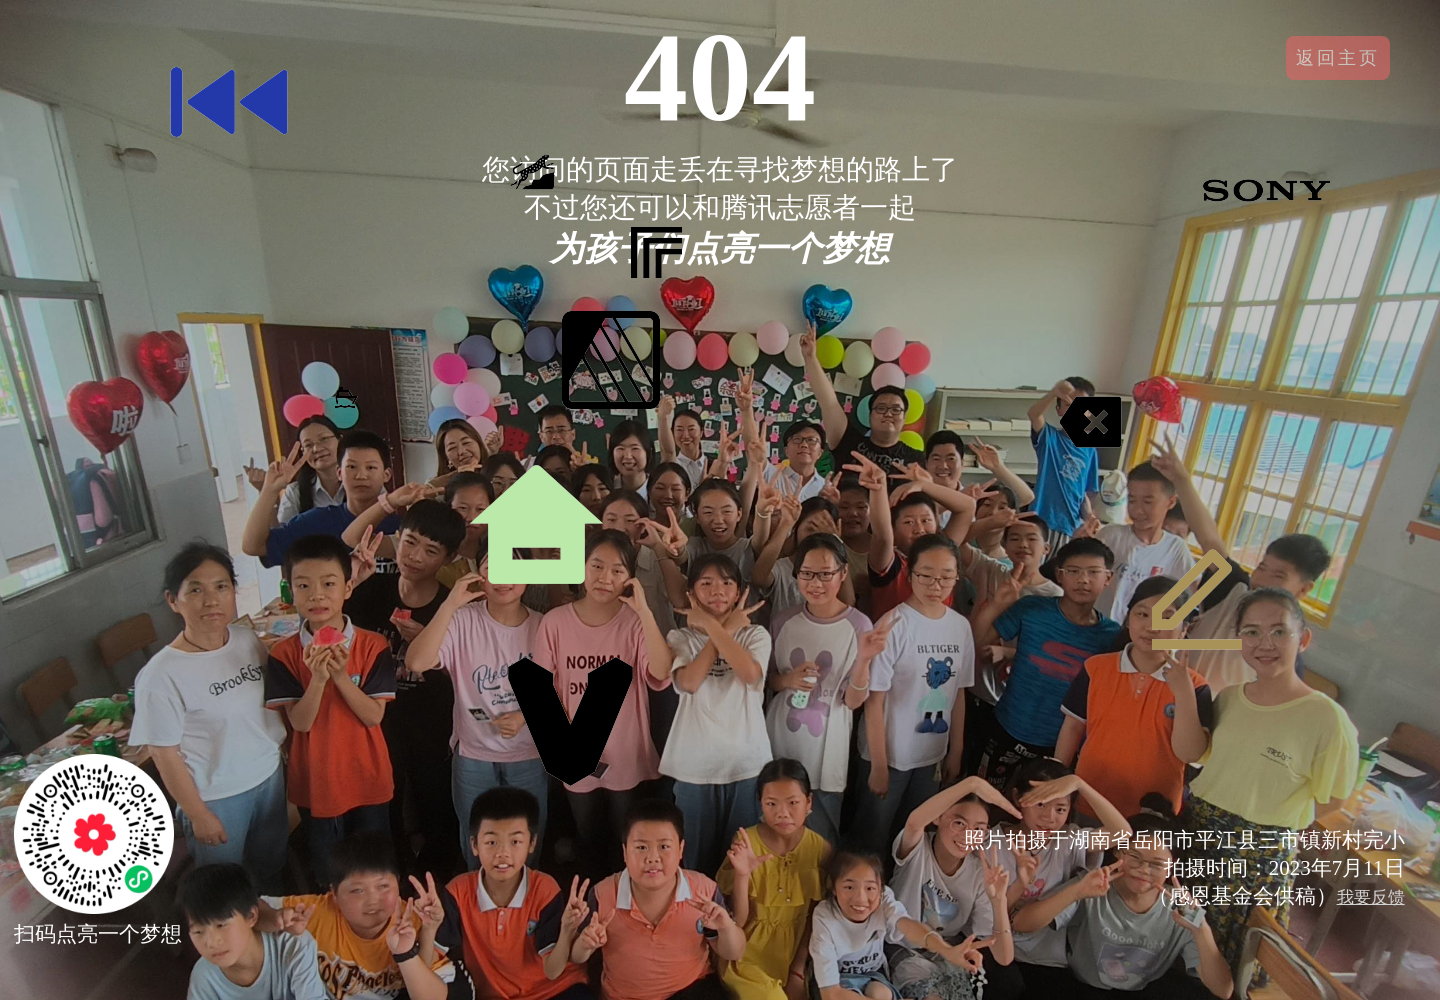 This screenshot has height=1000, width=1440. I want to click on edit content or text, so click(1197, 600).